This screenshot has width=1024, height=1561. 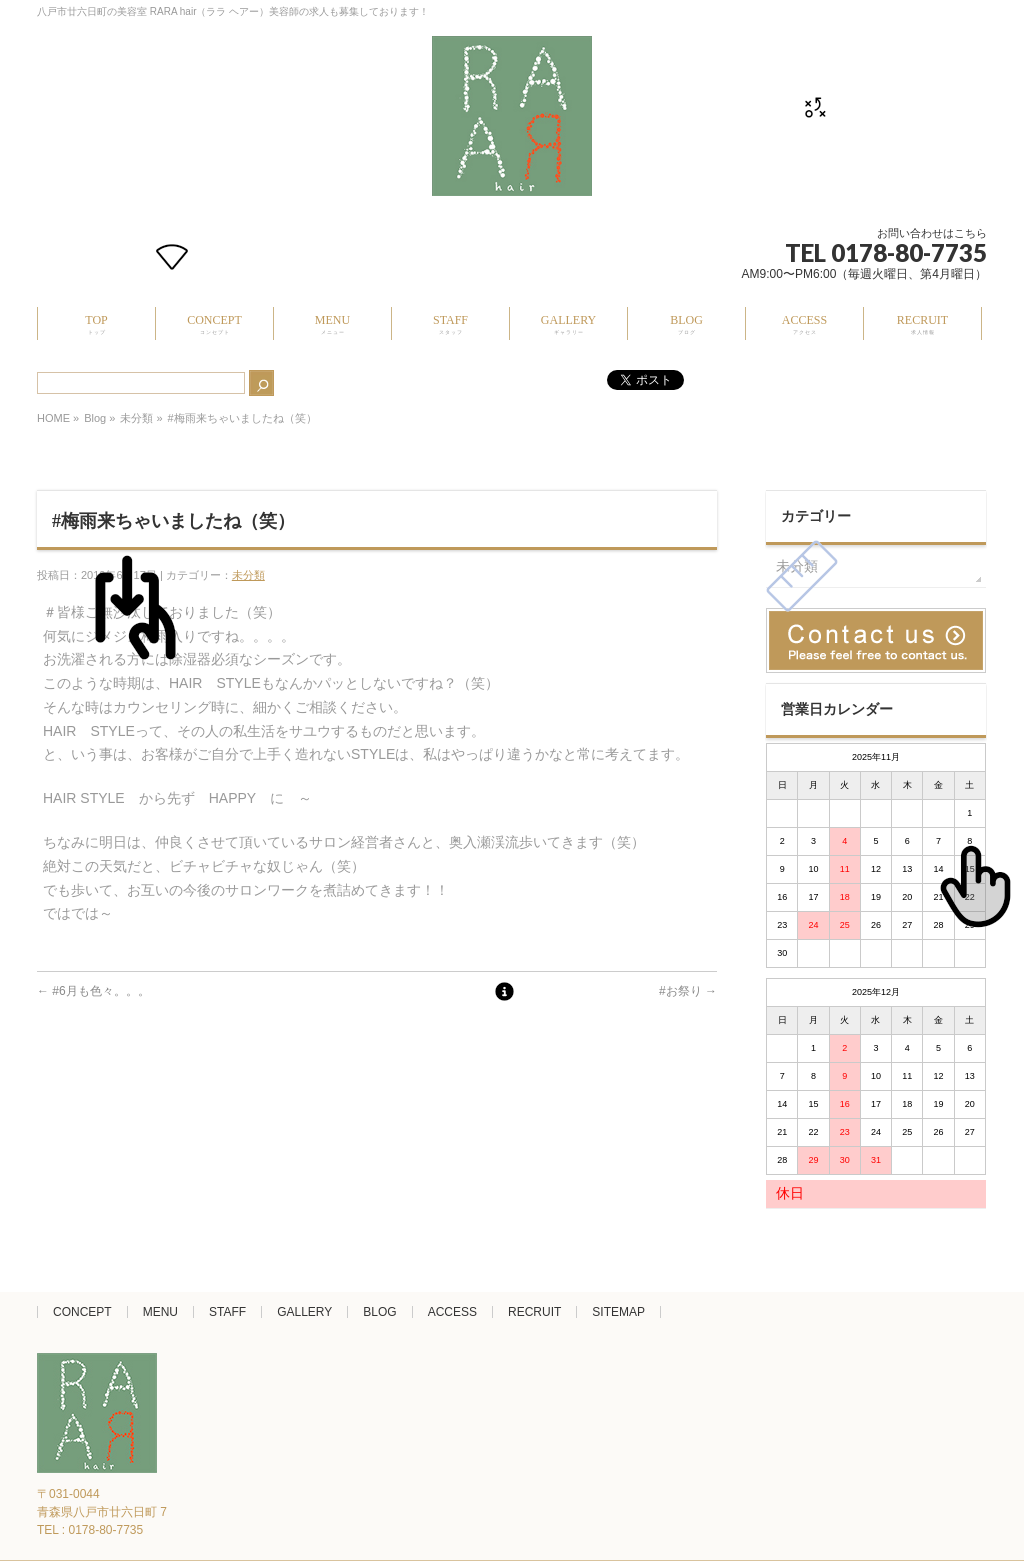 I want to click on withdraw funds or cash out, so click(x=130, y=607).